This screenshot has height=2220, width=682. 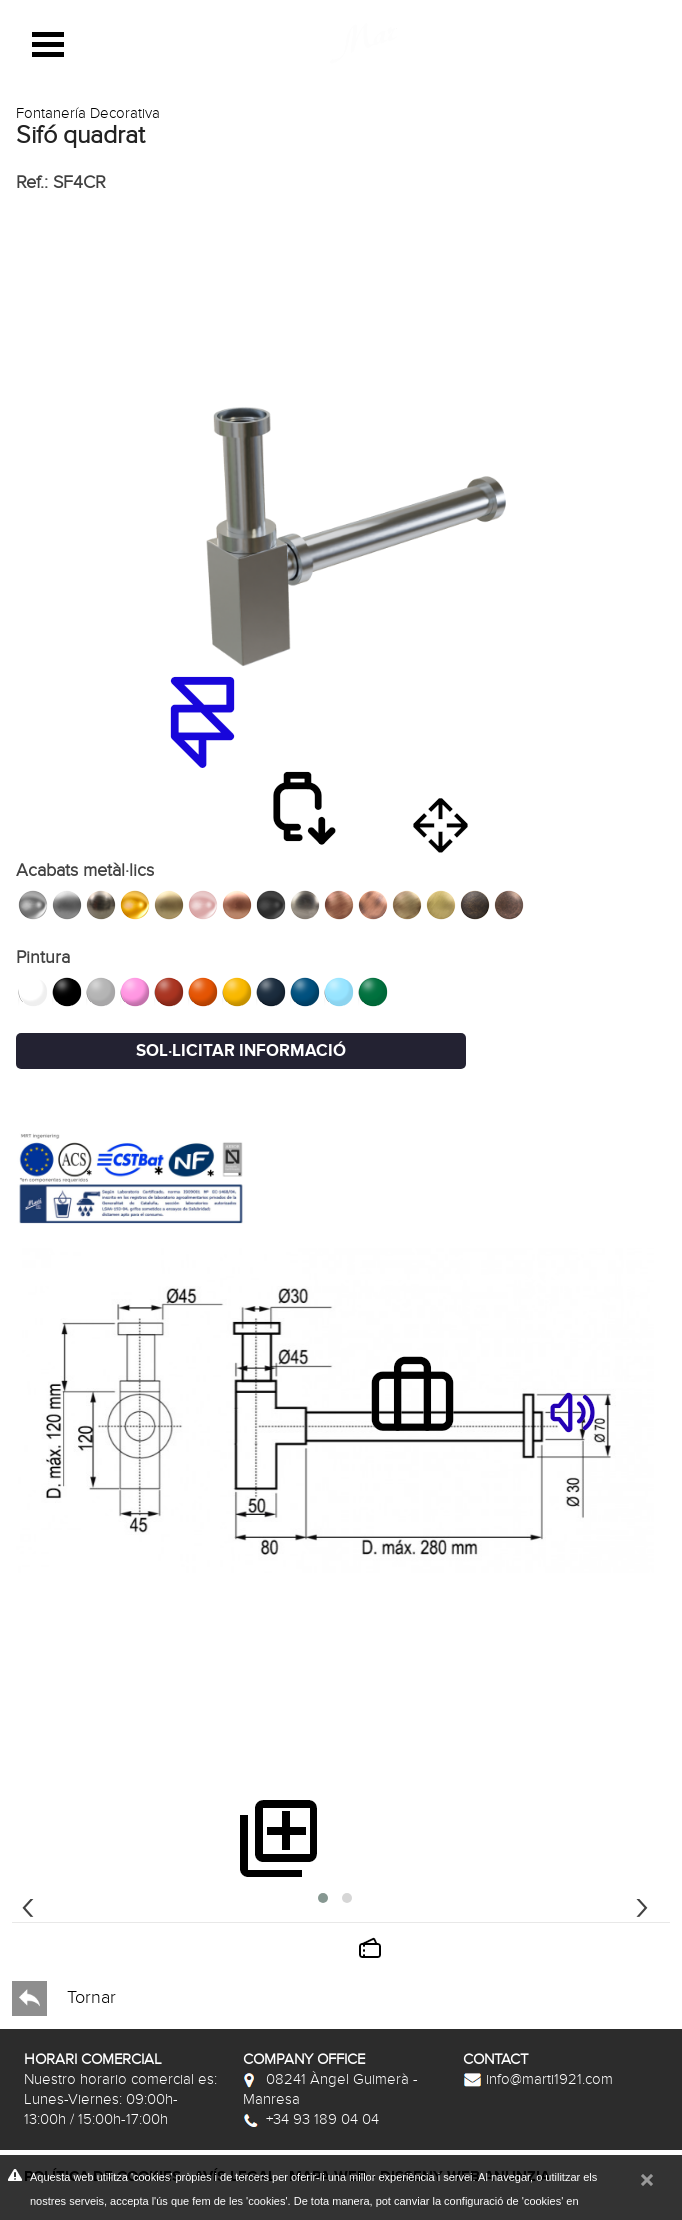 I want to click on open Framer design tool, so click(x=202, y=720).